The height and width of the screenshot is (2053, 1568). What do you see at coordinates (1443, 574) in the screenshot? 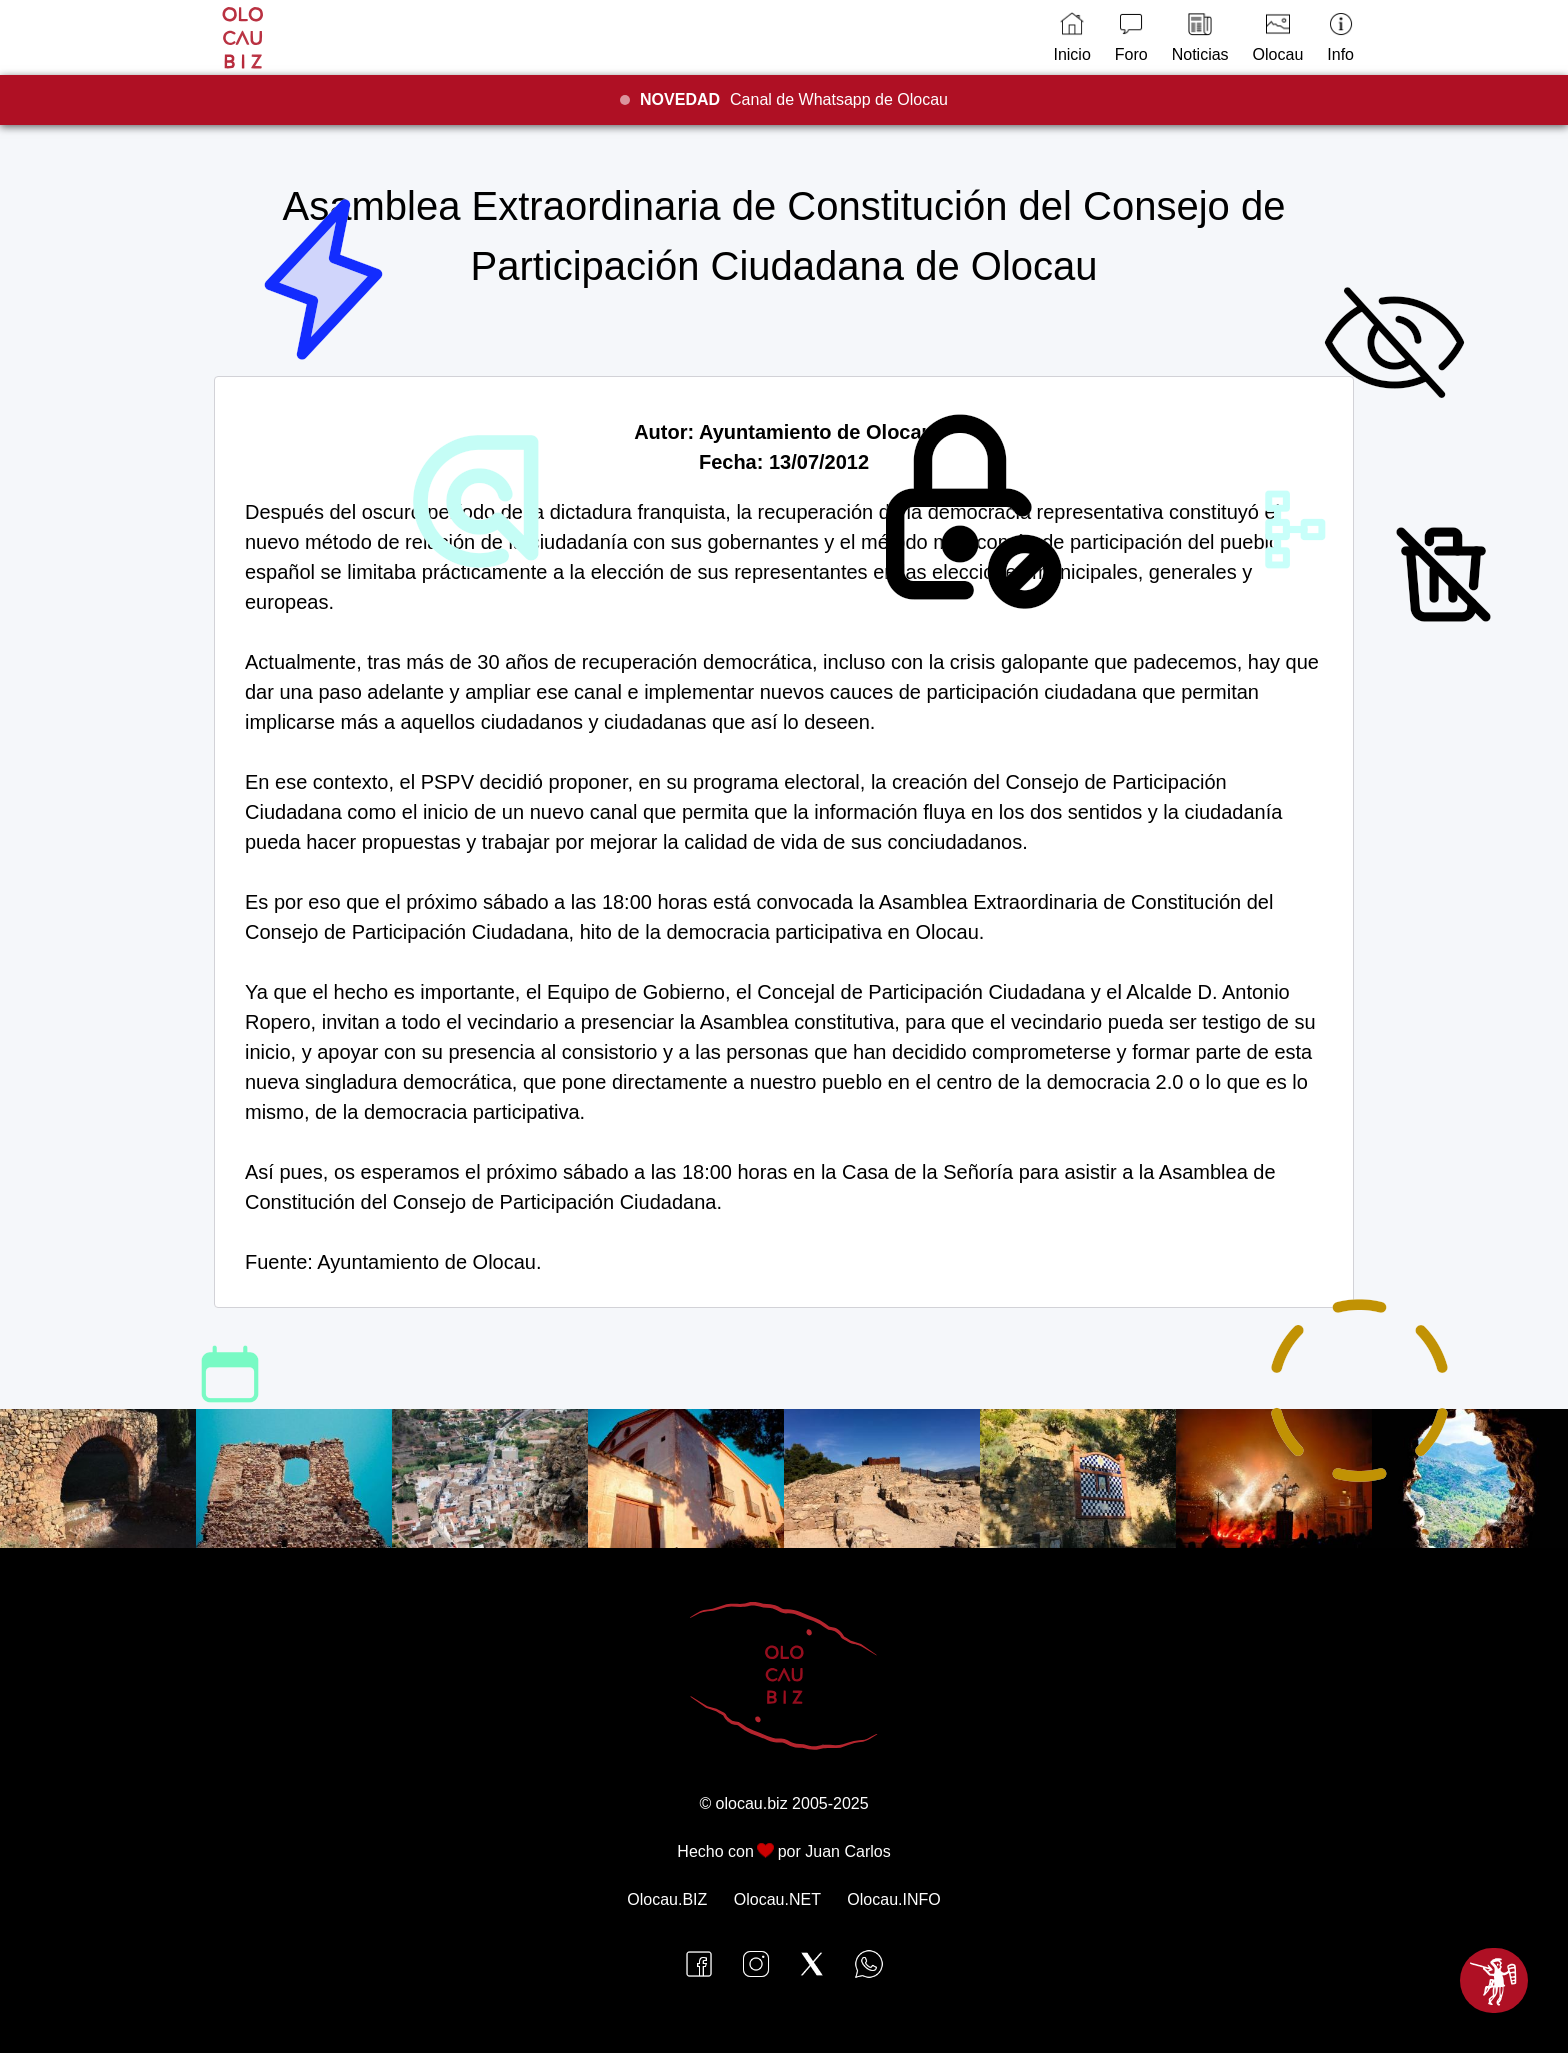
I see `delete function is disabled or unavailable` at bounding box center [1443, 574].